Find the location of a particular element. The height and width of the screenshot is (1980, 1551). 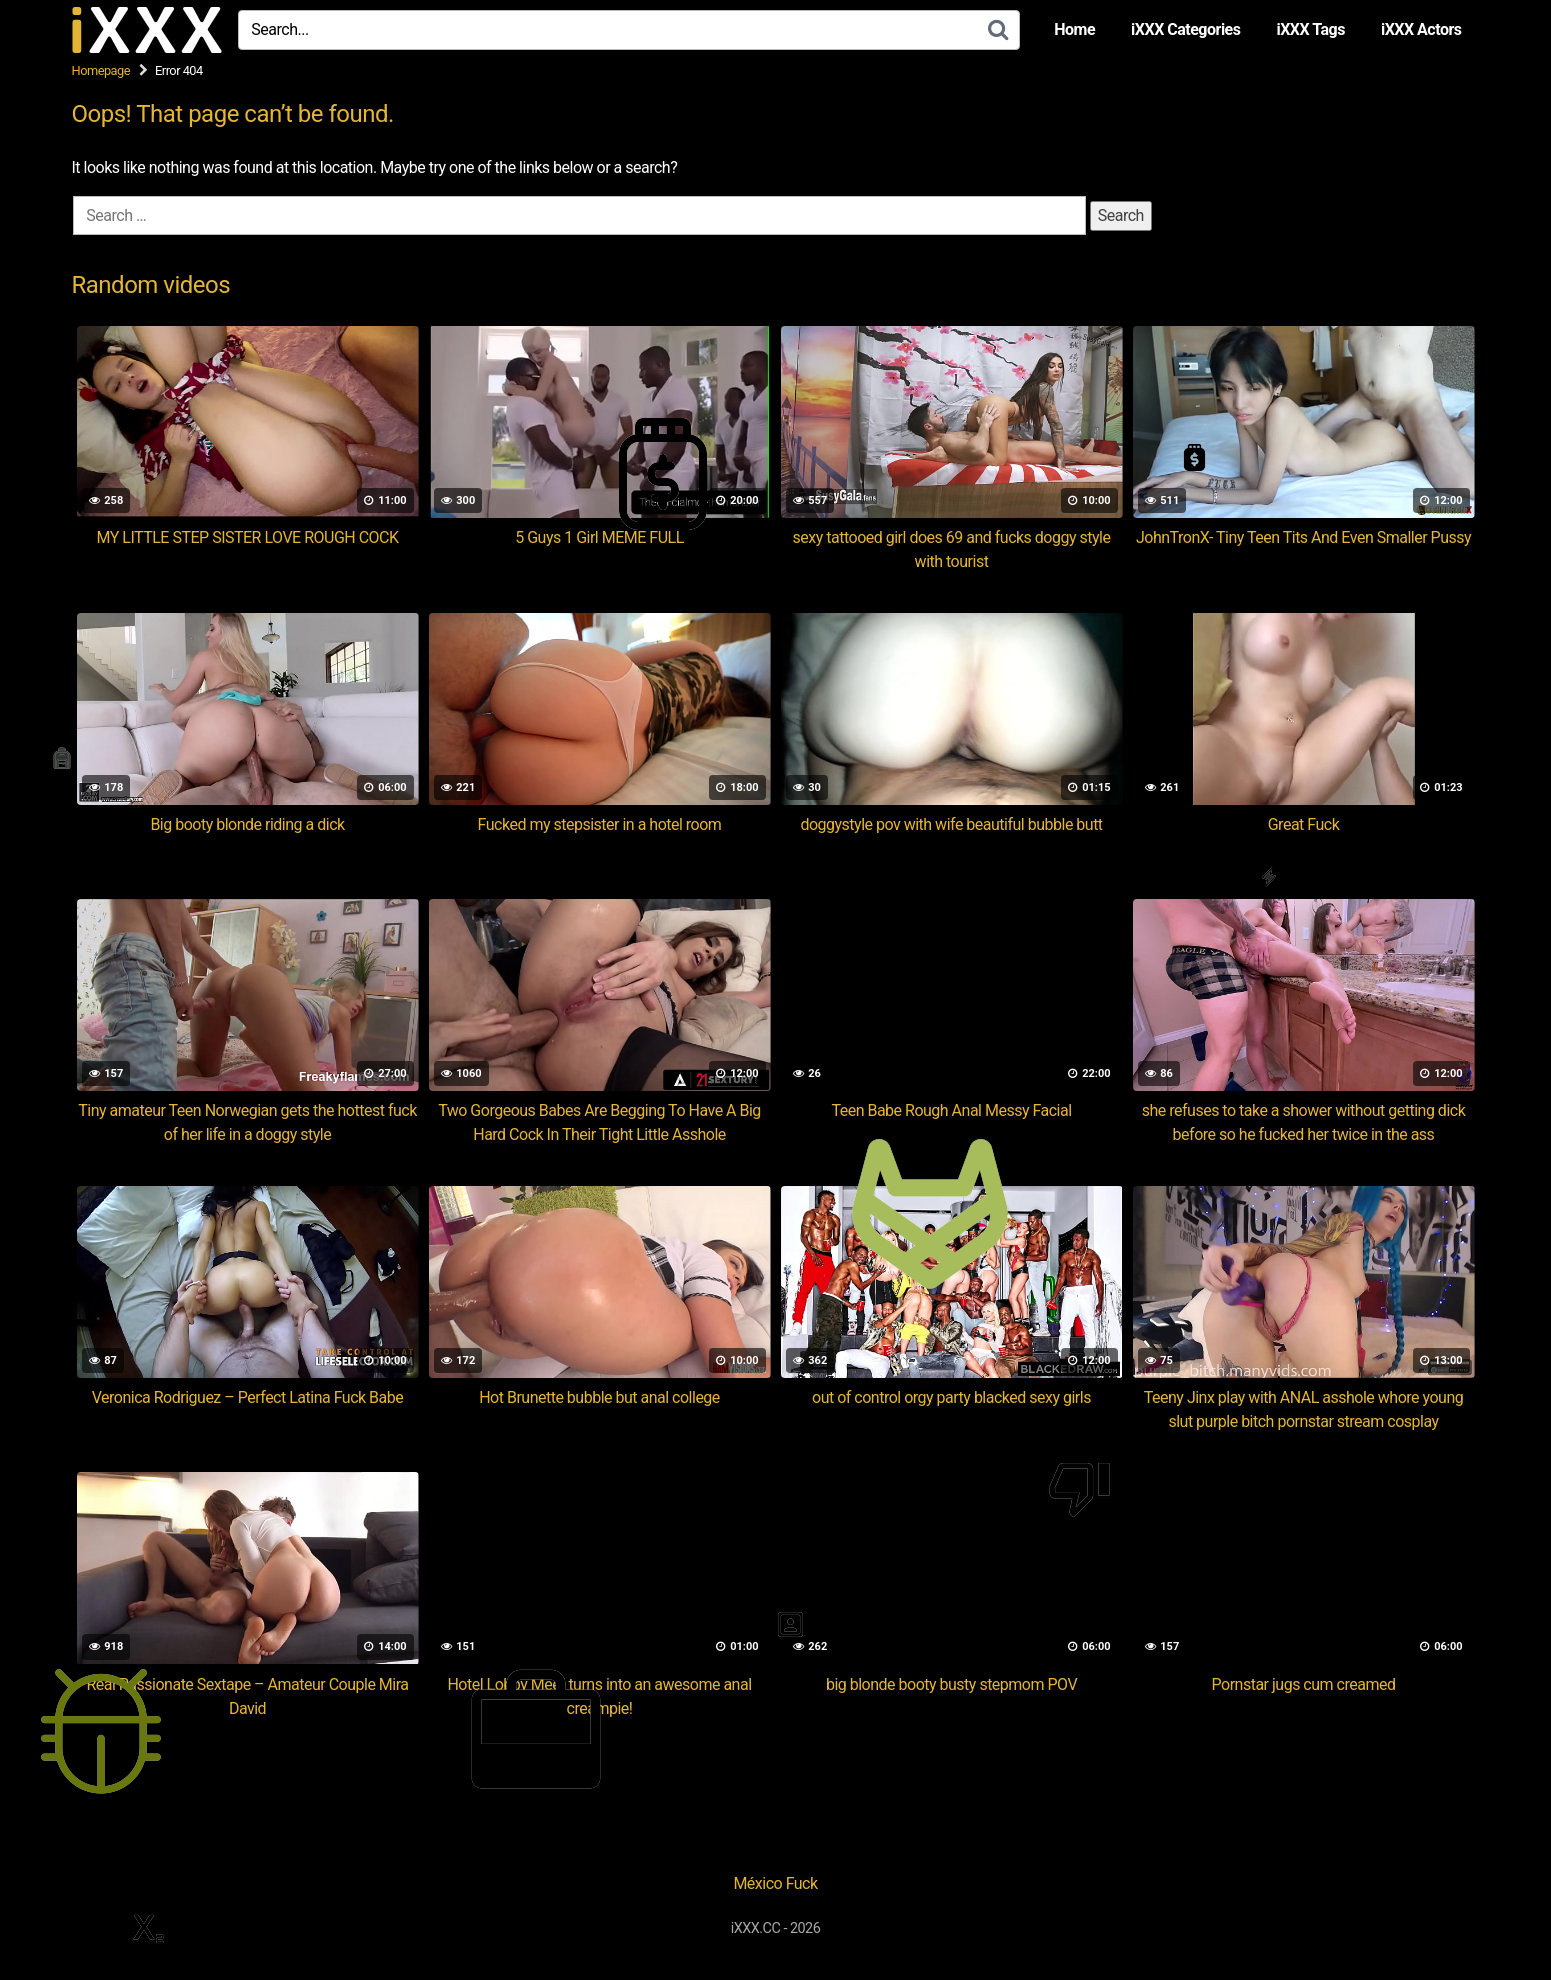

report a bug or issue is located at coordinates (101, 1729).